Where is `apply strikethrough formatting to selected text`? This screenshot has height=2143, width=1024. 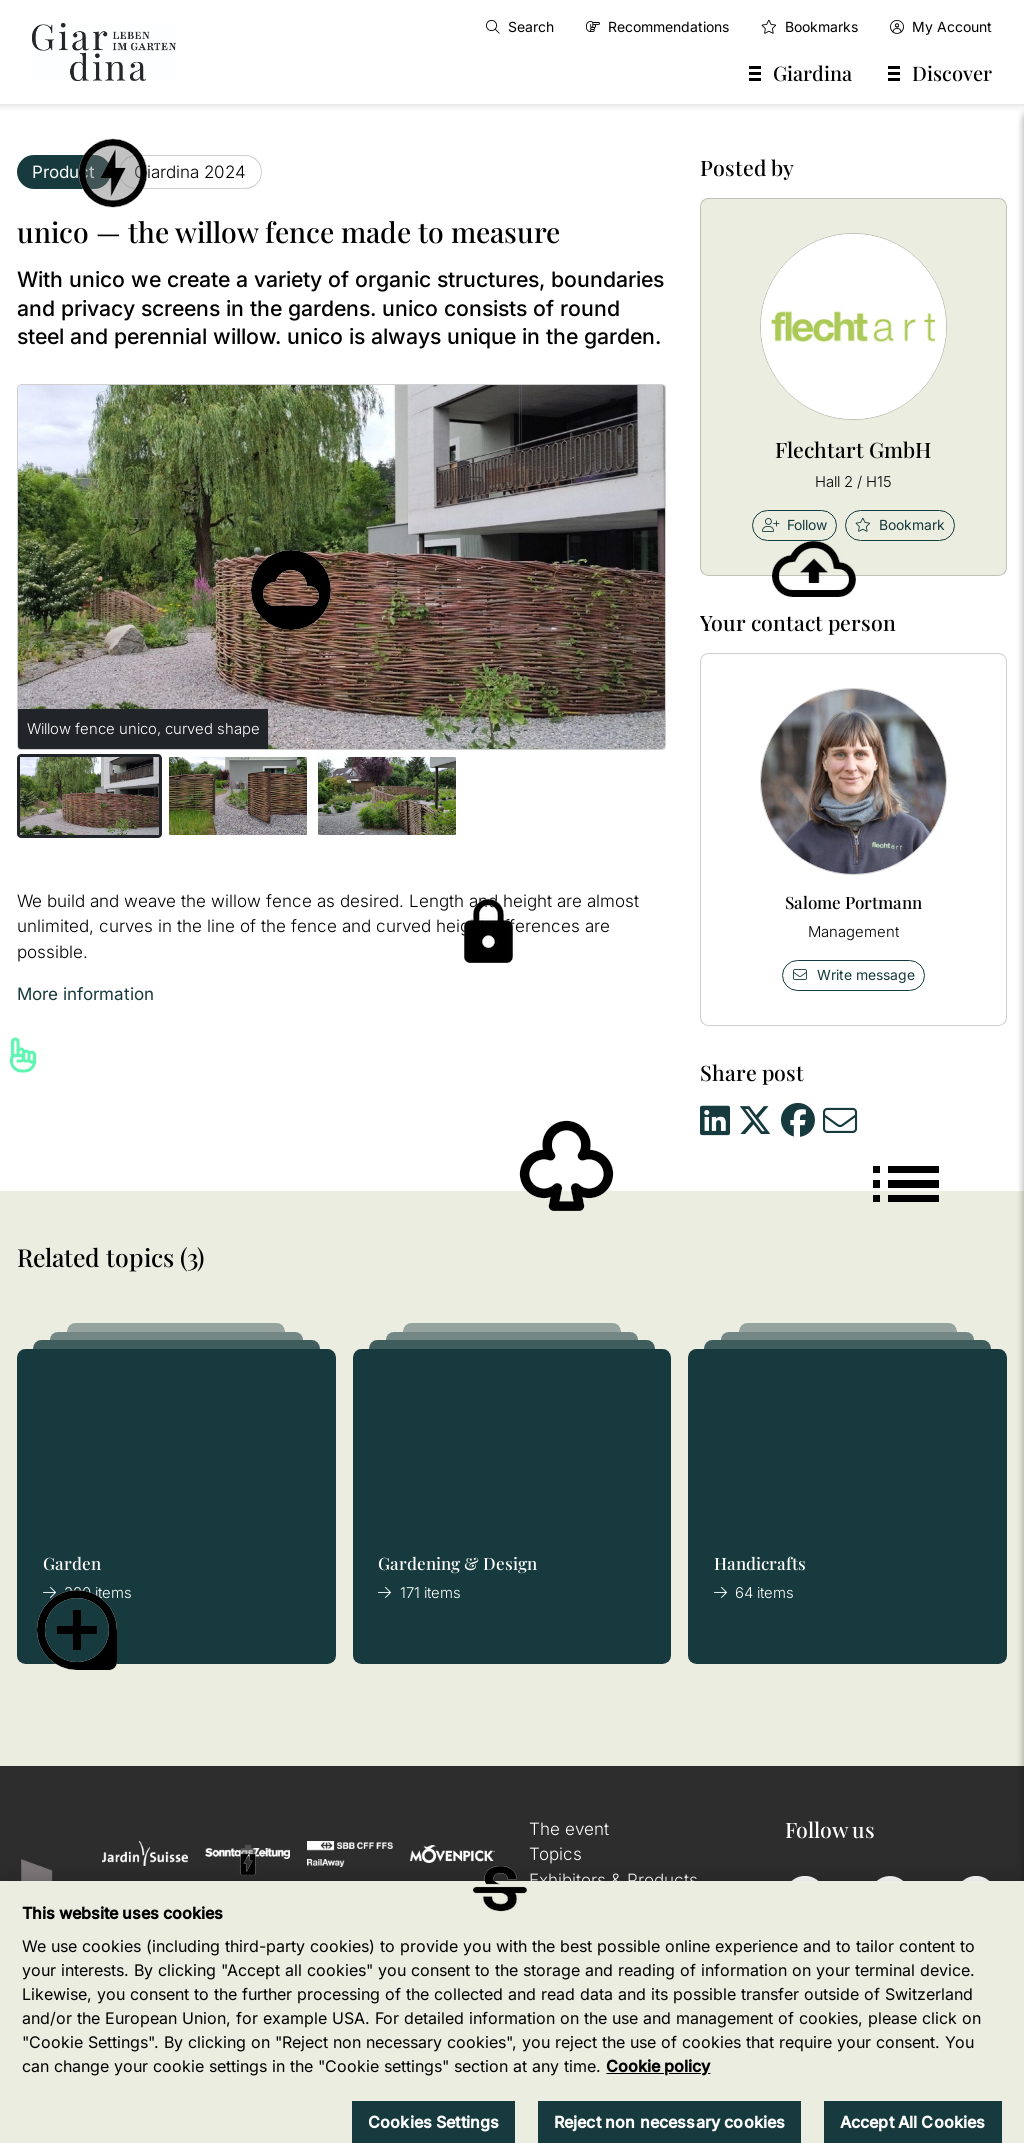 apply strikethrough formatting to selected text is located at coordinates (500, 1893).